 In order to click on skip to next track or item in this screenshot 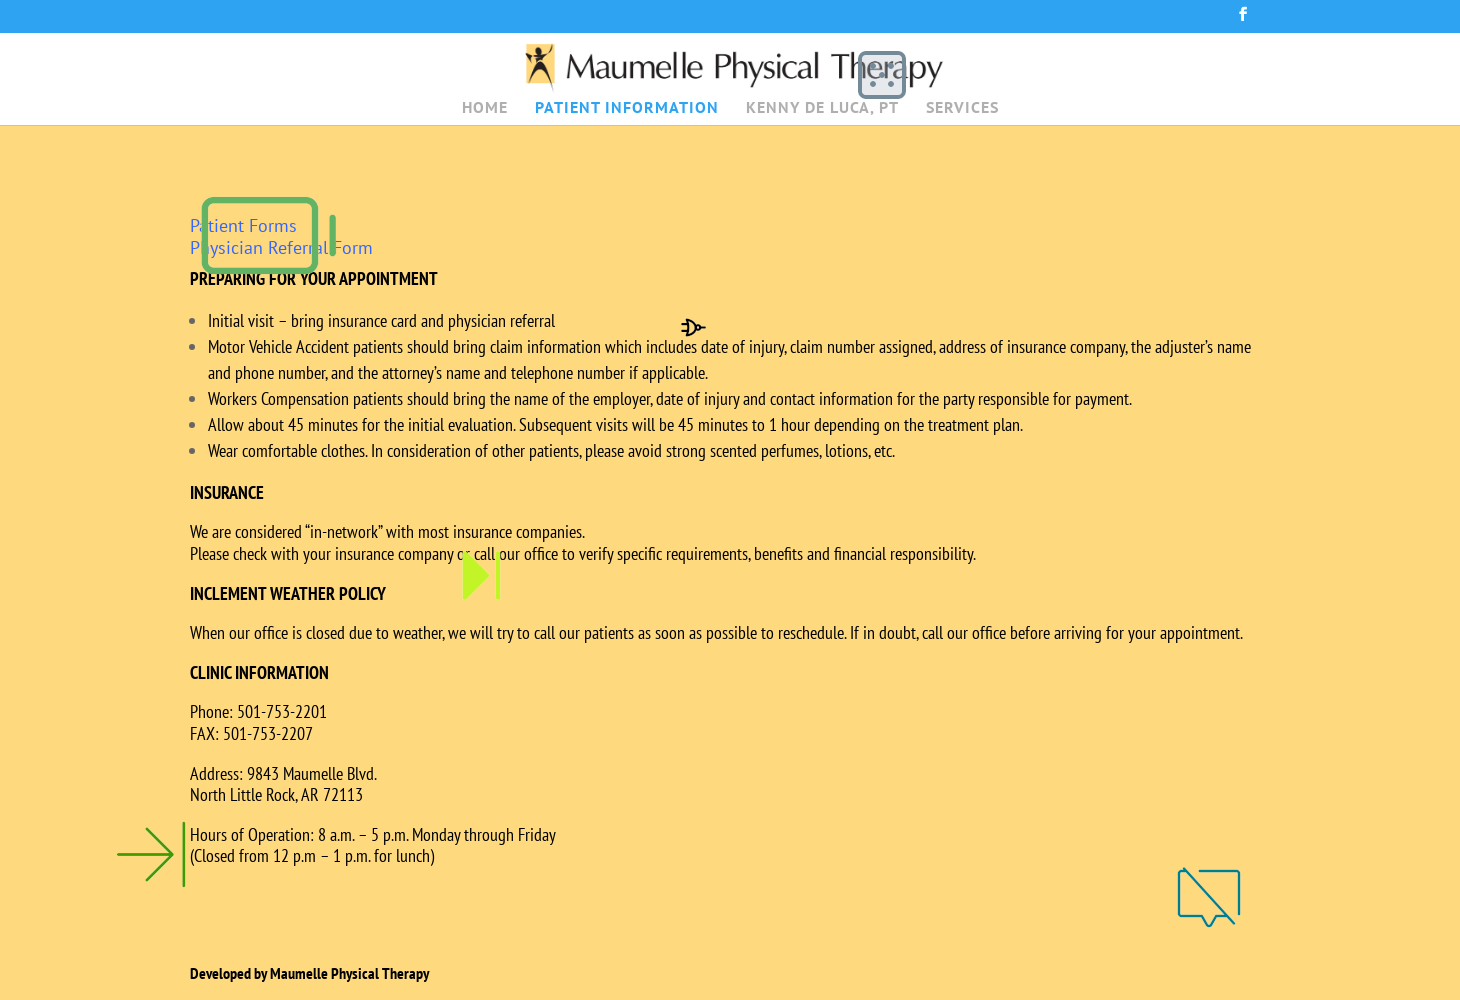, I will do `click(482, 575)`.